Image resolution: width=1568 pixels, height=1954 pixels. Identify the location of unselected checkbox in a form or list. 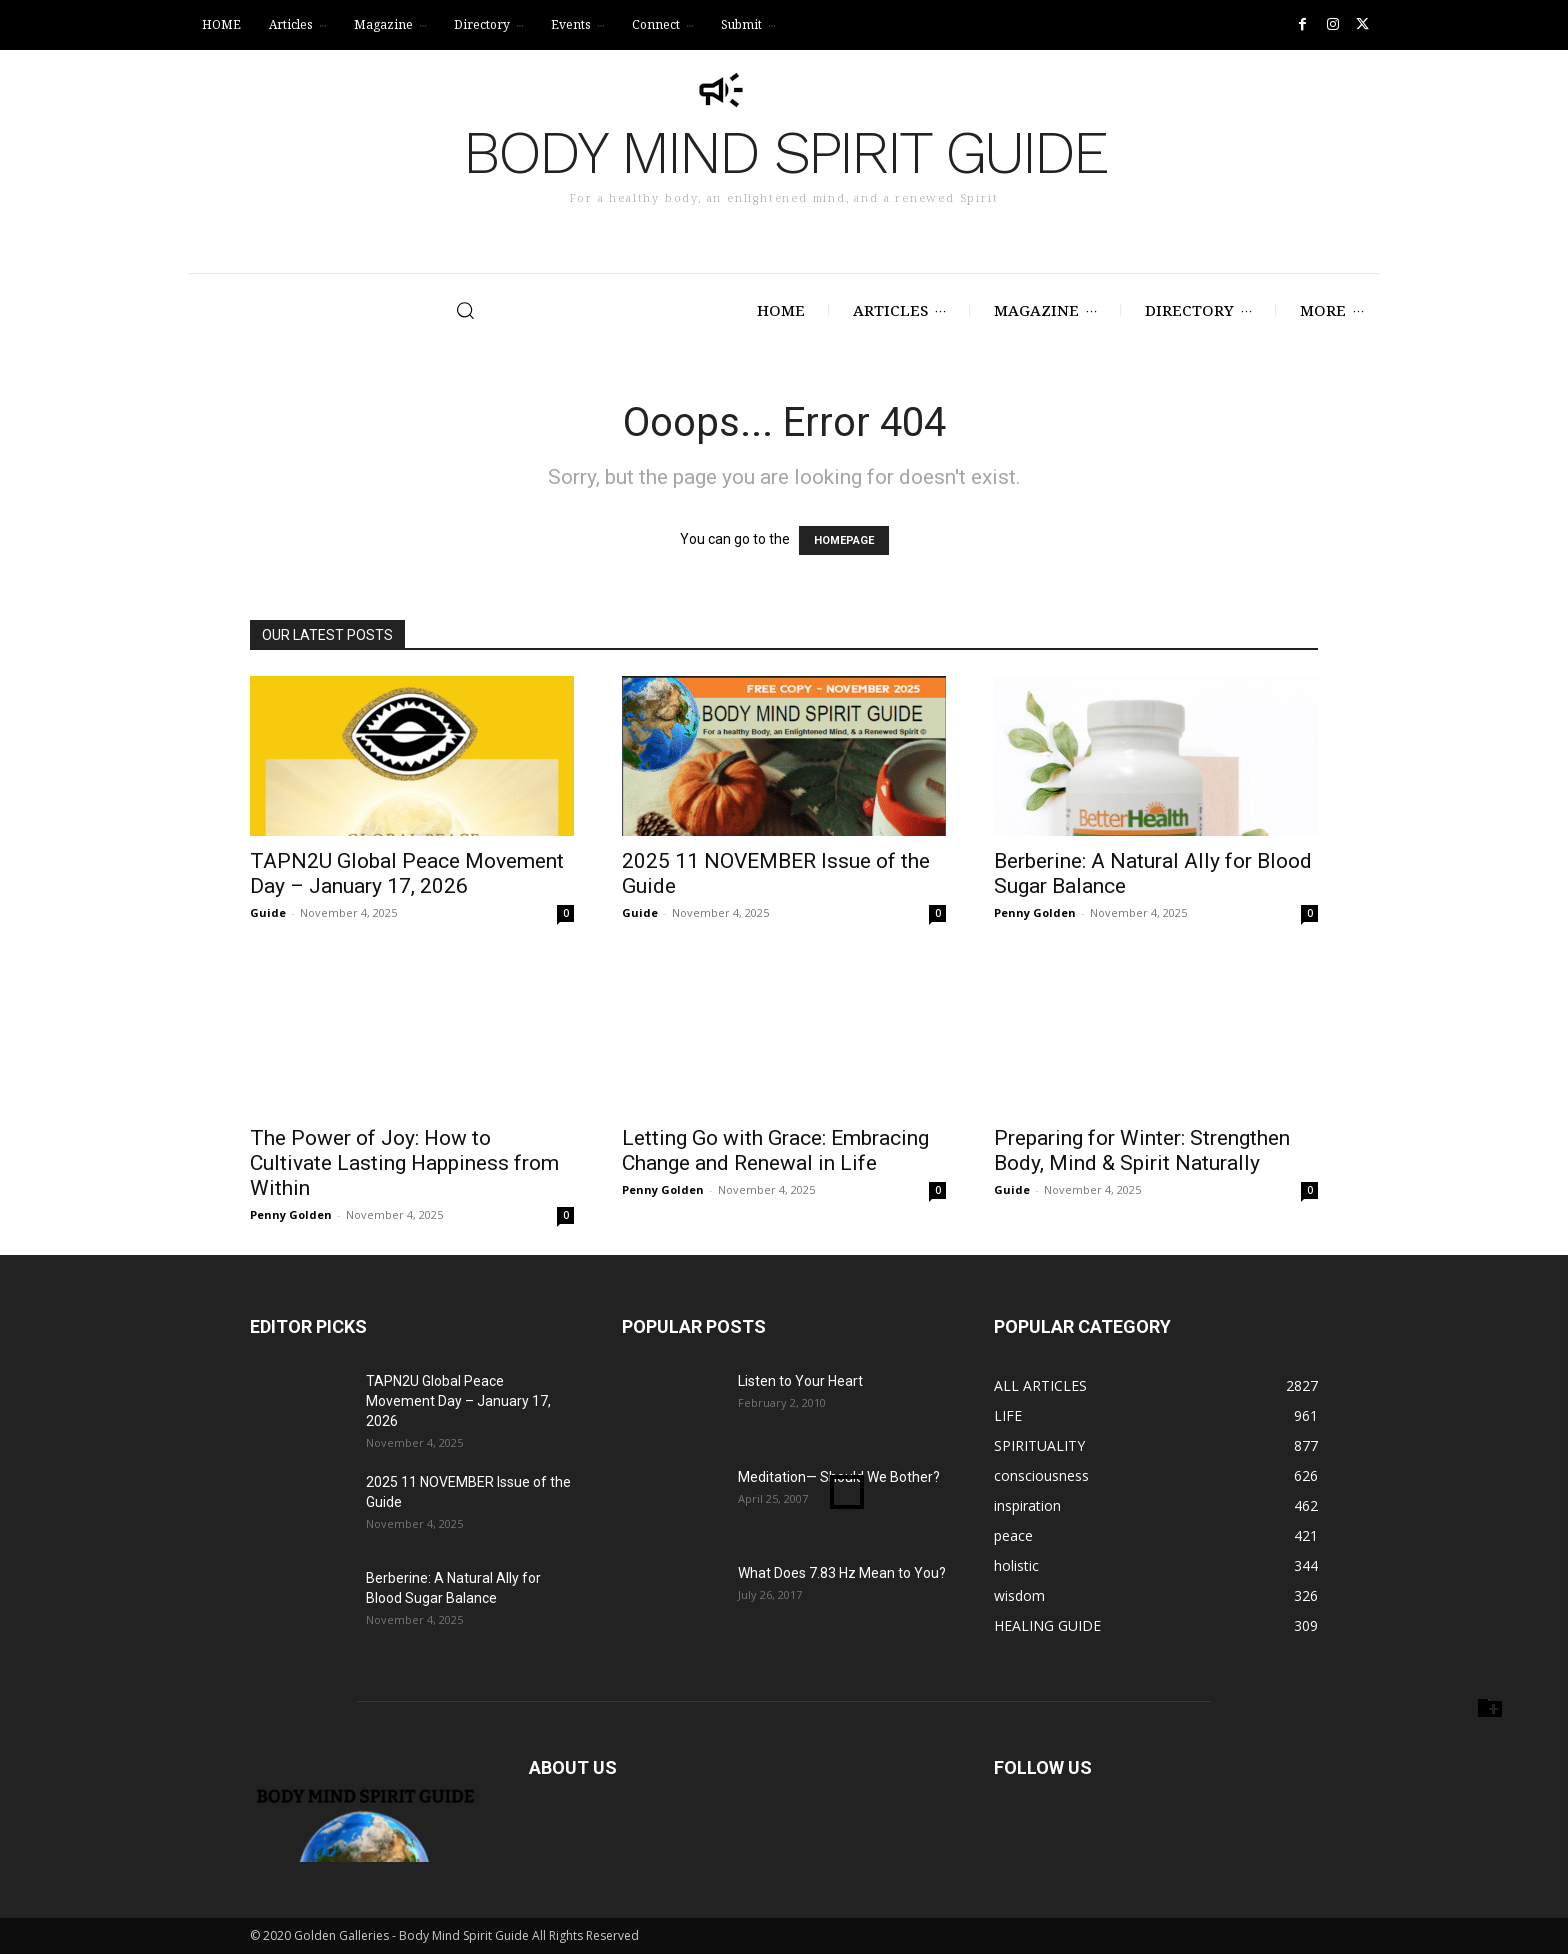
(847, 1492).